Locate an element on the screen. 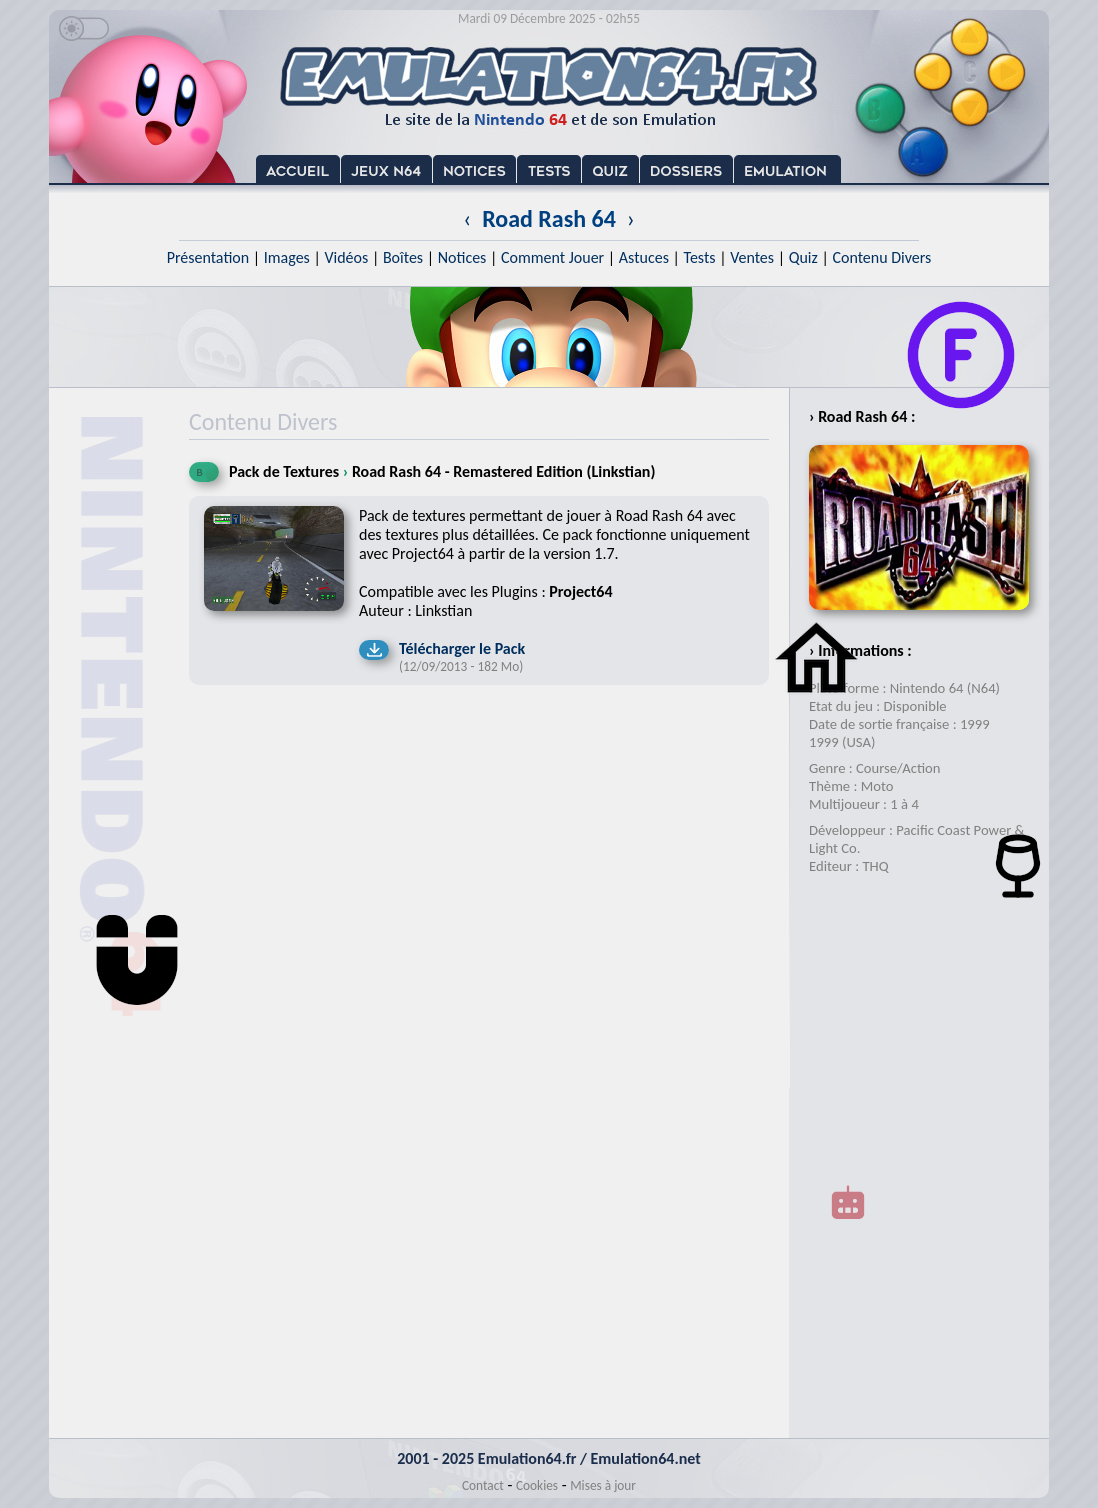 The image size is (1098, 1508). access AI assistant or chatbot features is located at coordinates (848, 1204).